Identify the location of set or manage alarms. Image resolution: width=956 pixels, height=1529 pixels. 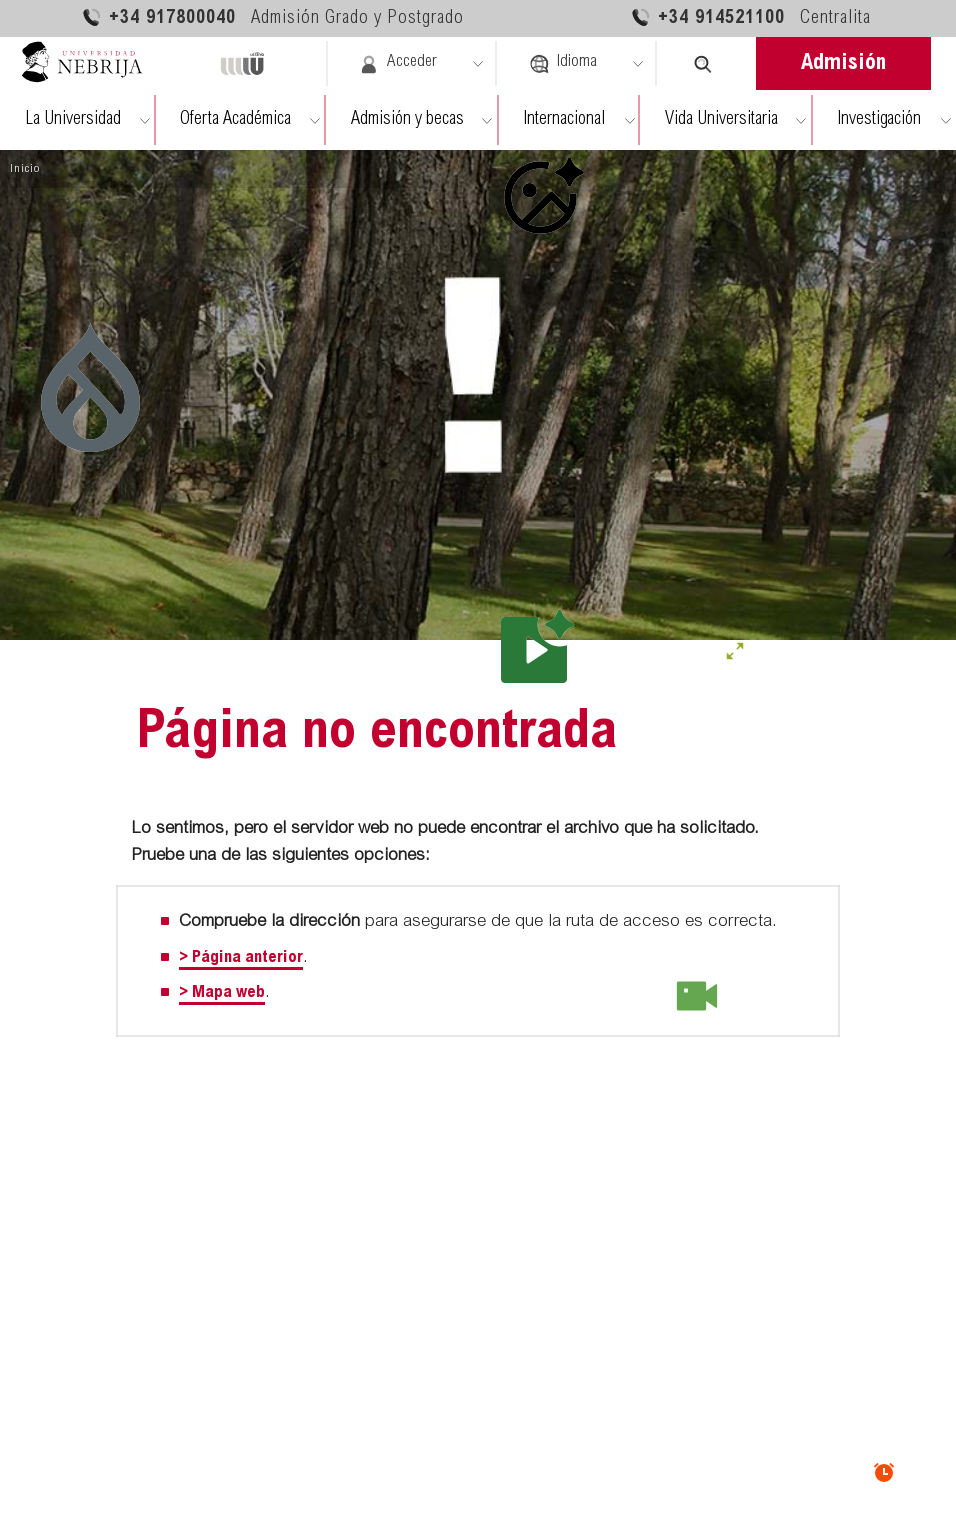
(884, 1472).